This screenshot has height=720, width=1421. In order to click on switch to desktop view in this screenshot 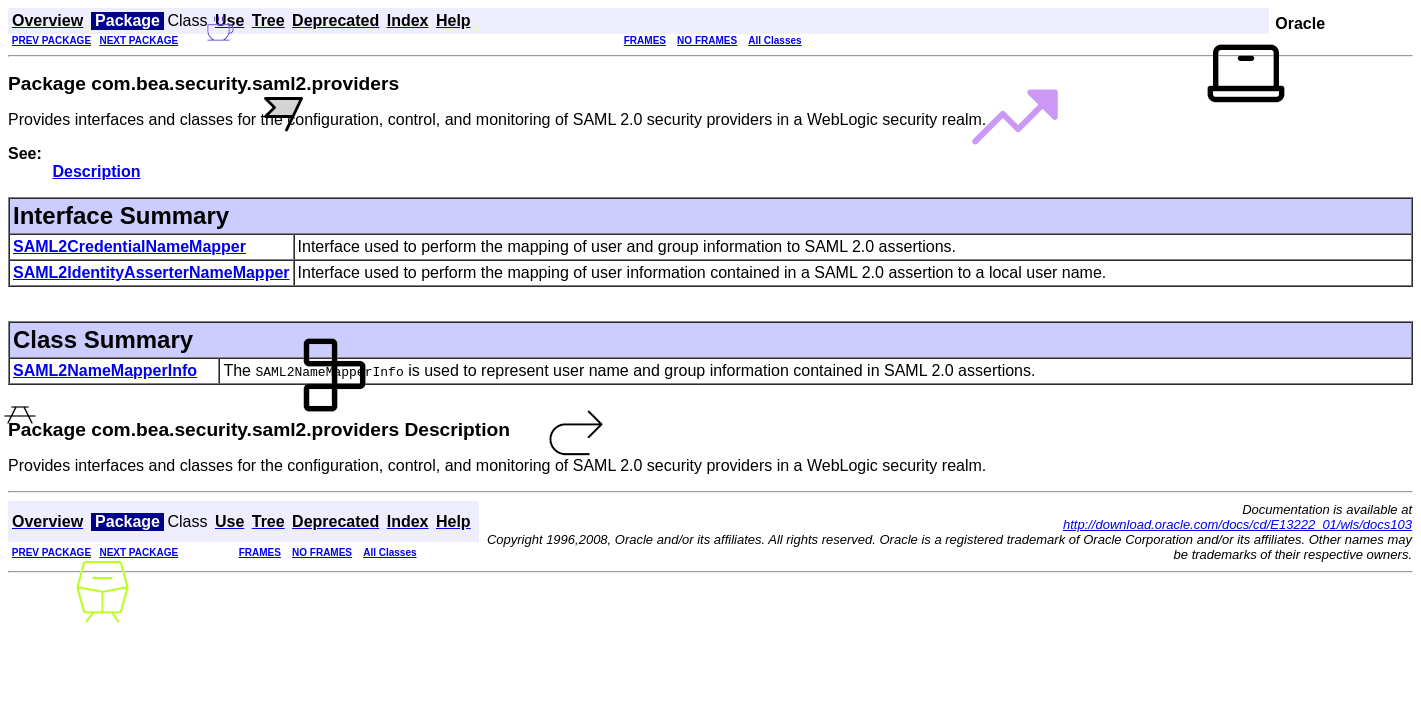, I will do `click(1246, 72)`.